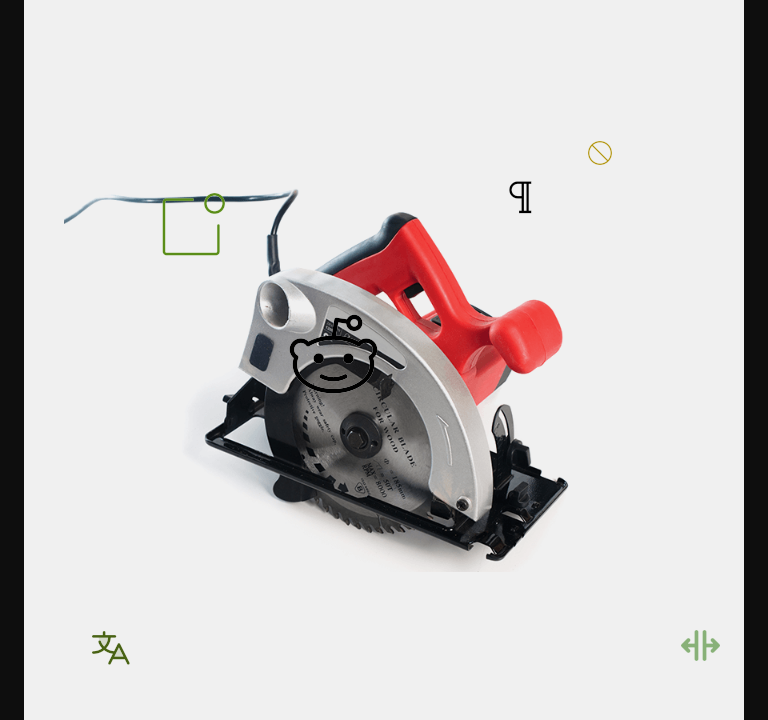 The height and width of the screenshot is (720, 768). I want to click on split view horizontally, so click(700, 645).